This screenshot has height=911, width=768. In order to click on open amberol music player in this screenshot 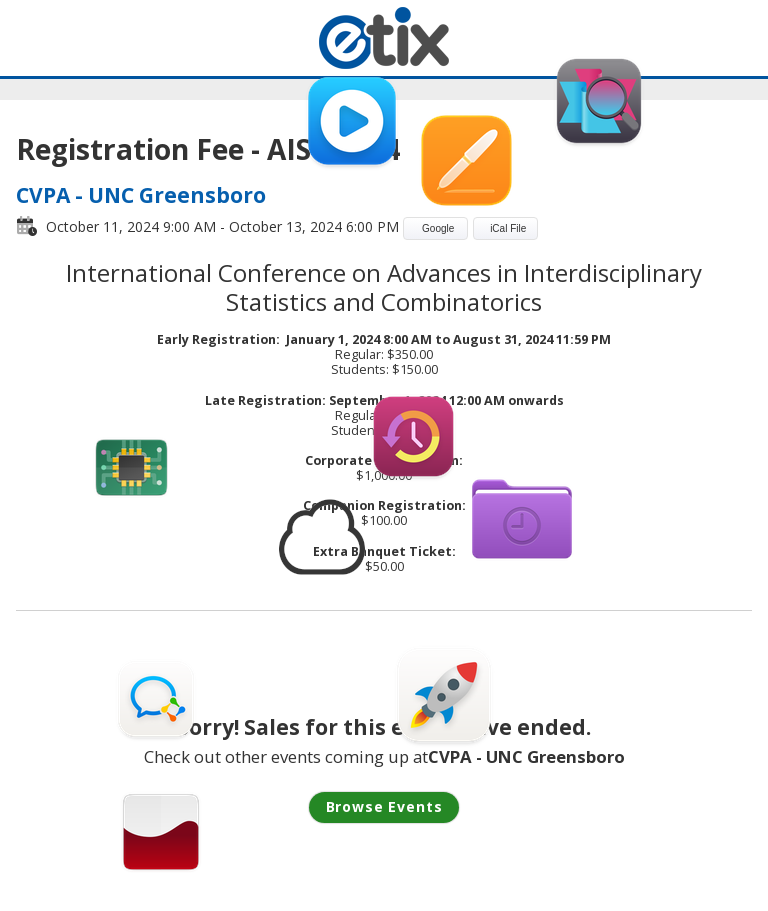, I will do `click(352, 121)`.